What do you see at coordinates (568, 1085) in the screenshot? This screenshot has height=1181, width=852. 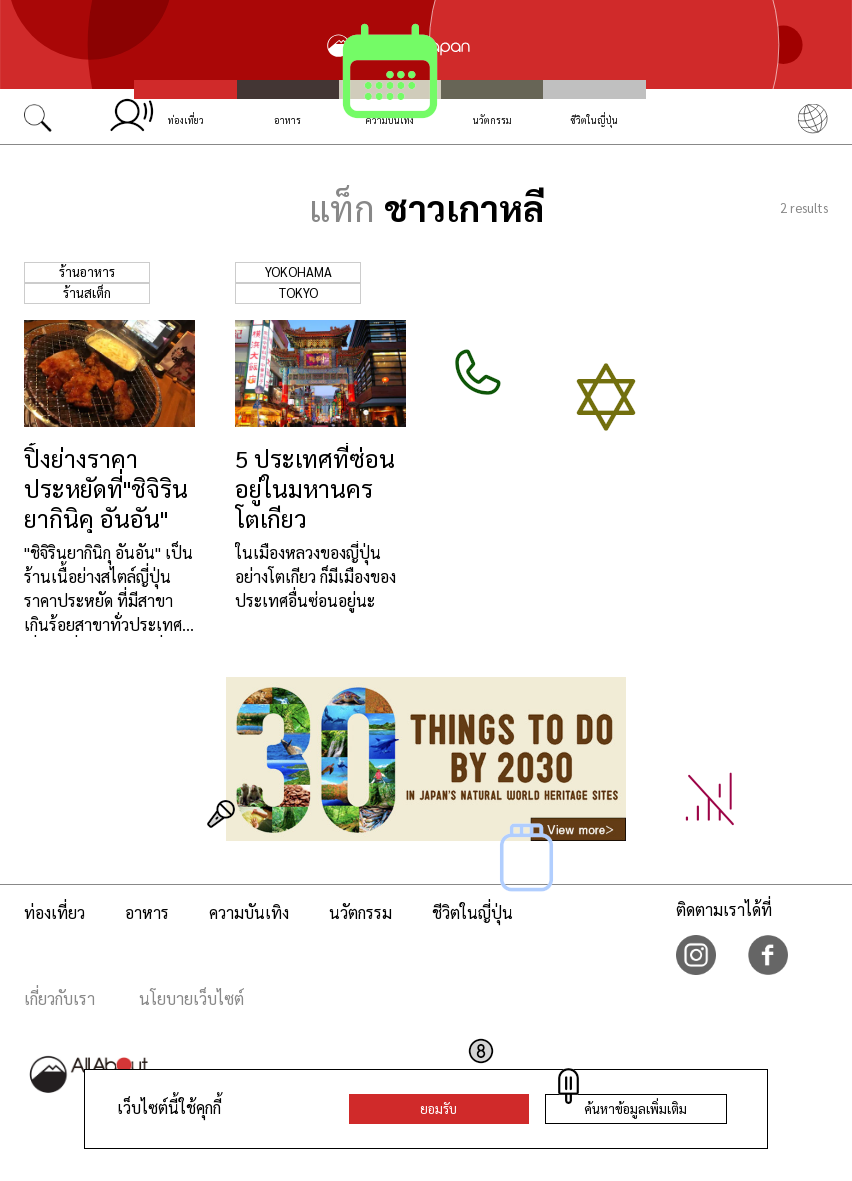 I see `browse frozen treats or dessert options` at bounding box center [568, 1085].